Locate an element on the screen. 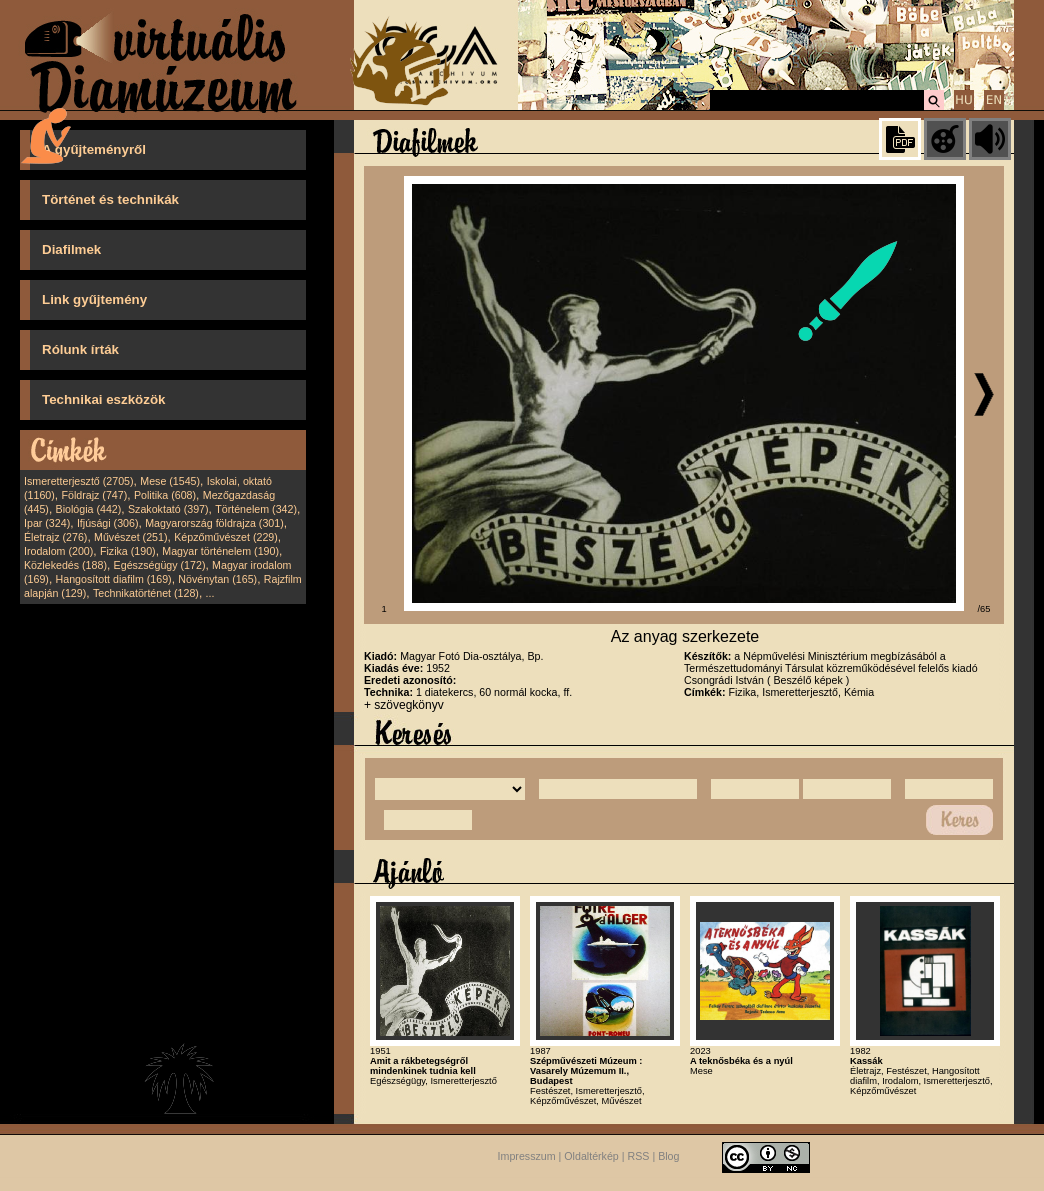 This screenshot has width=1044, height=1191. indicates a fountain or water feature location is located at coordinates (179, 1078).